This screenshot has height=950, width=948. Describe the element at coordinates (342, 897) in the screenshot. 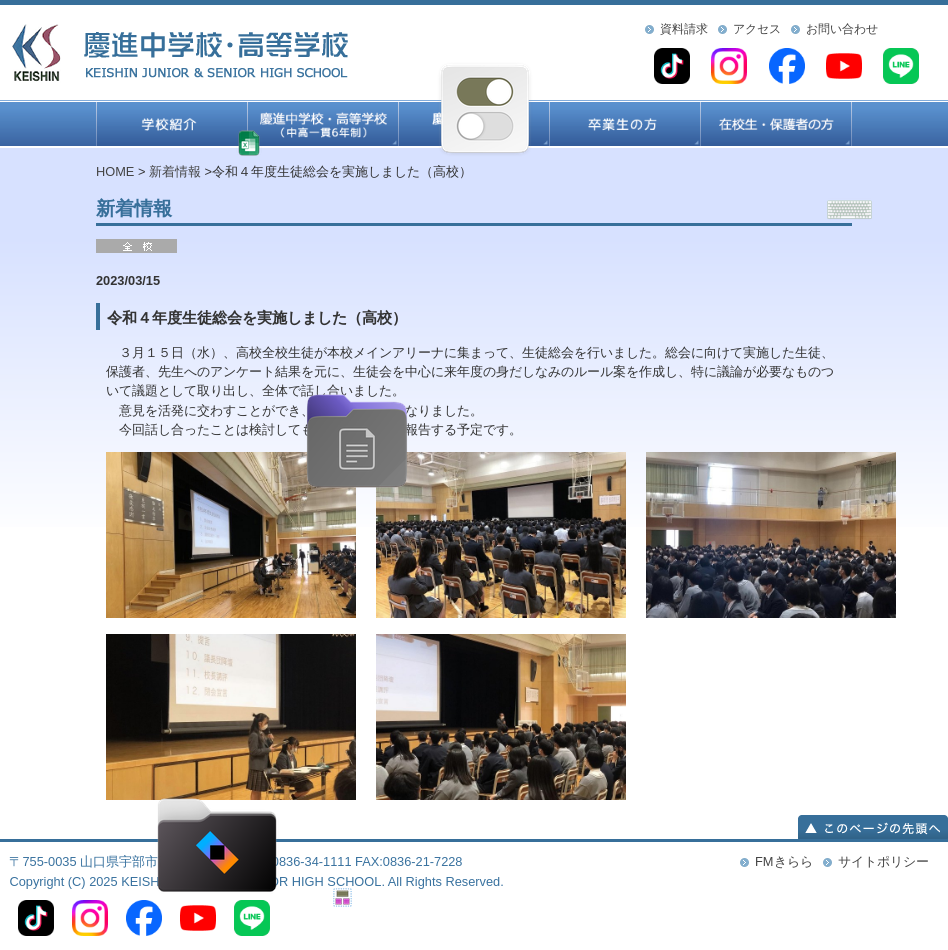

I see `select all items in the current view` at that location.